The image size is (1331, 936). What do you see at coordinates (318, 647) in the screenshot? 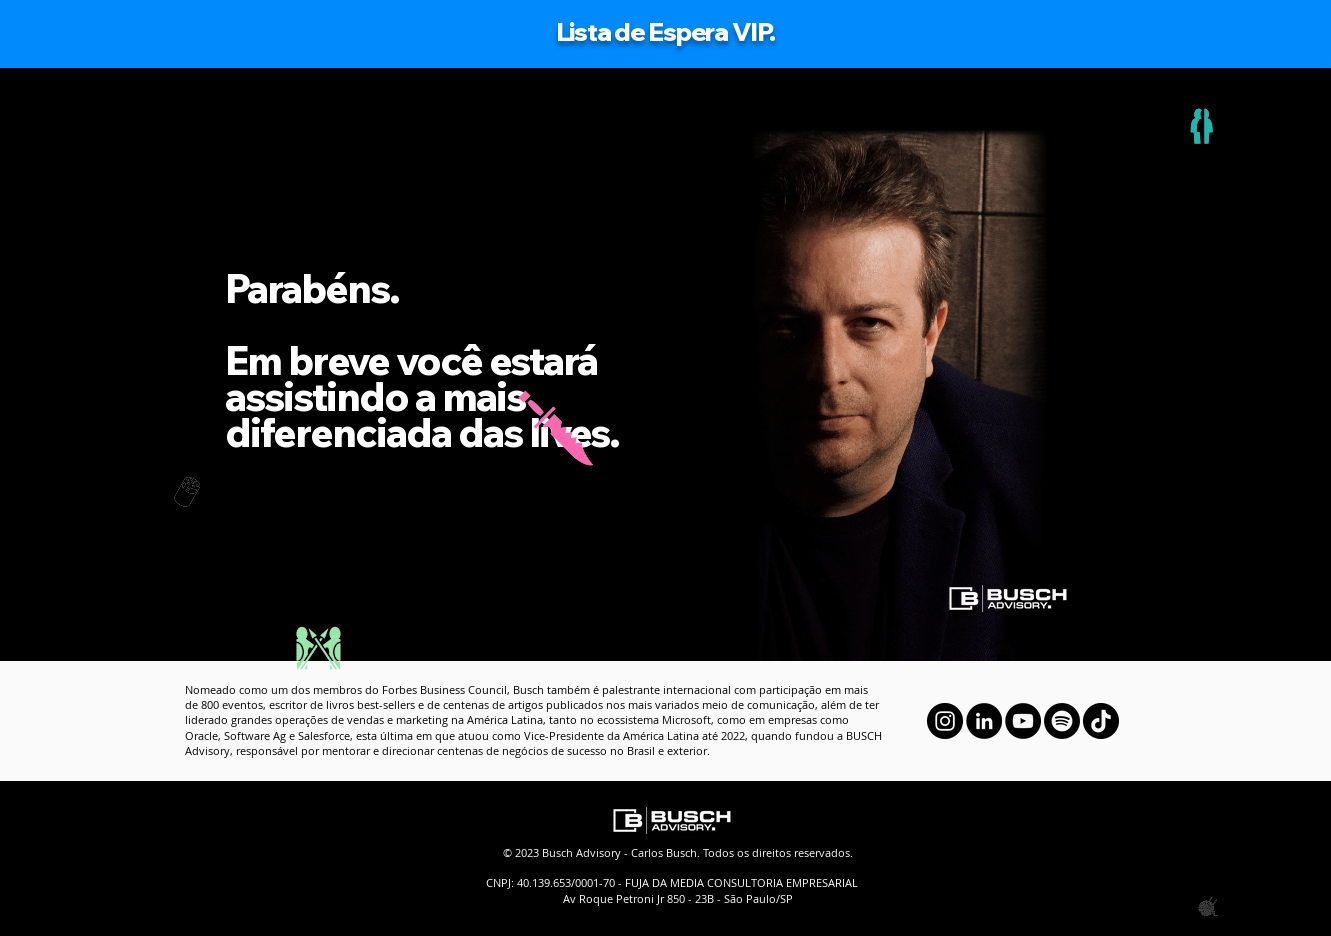
I see `guards or sentries protecting an area` at bounding box center [318, 647].